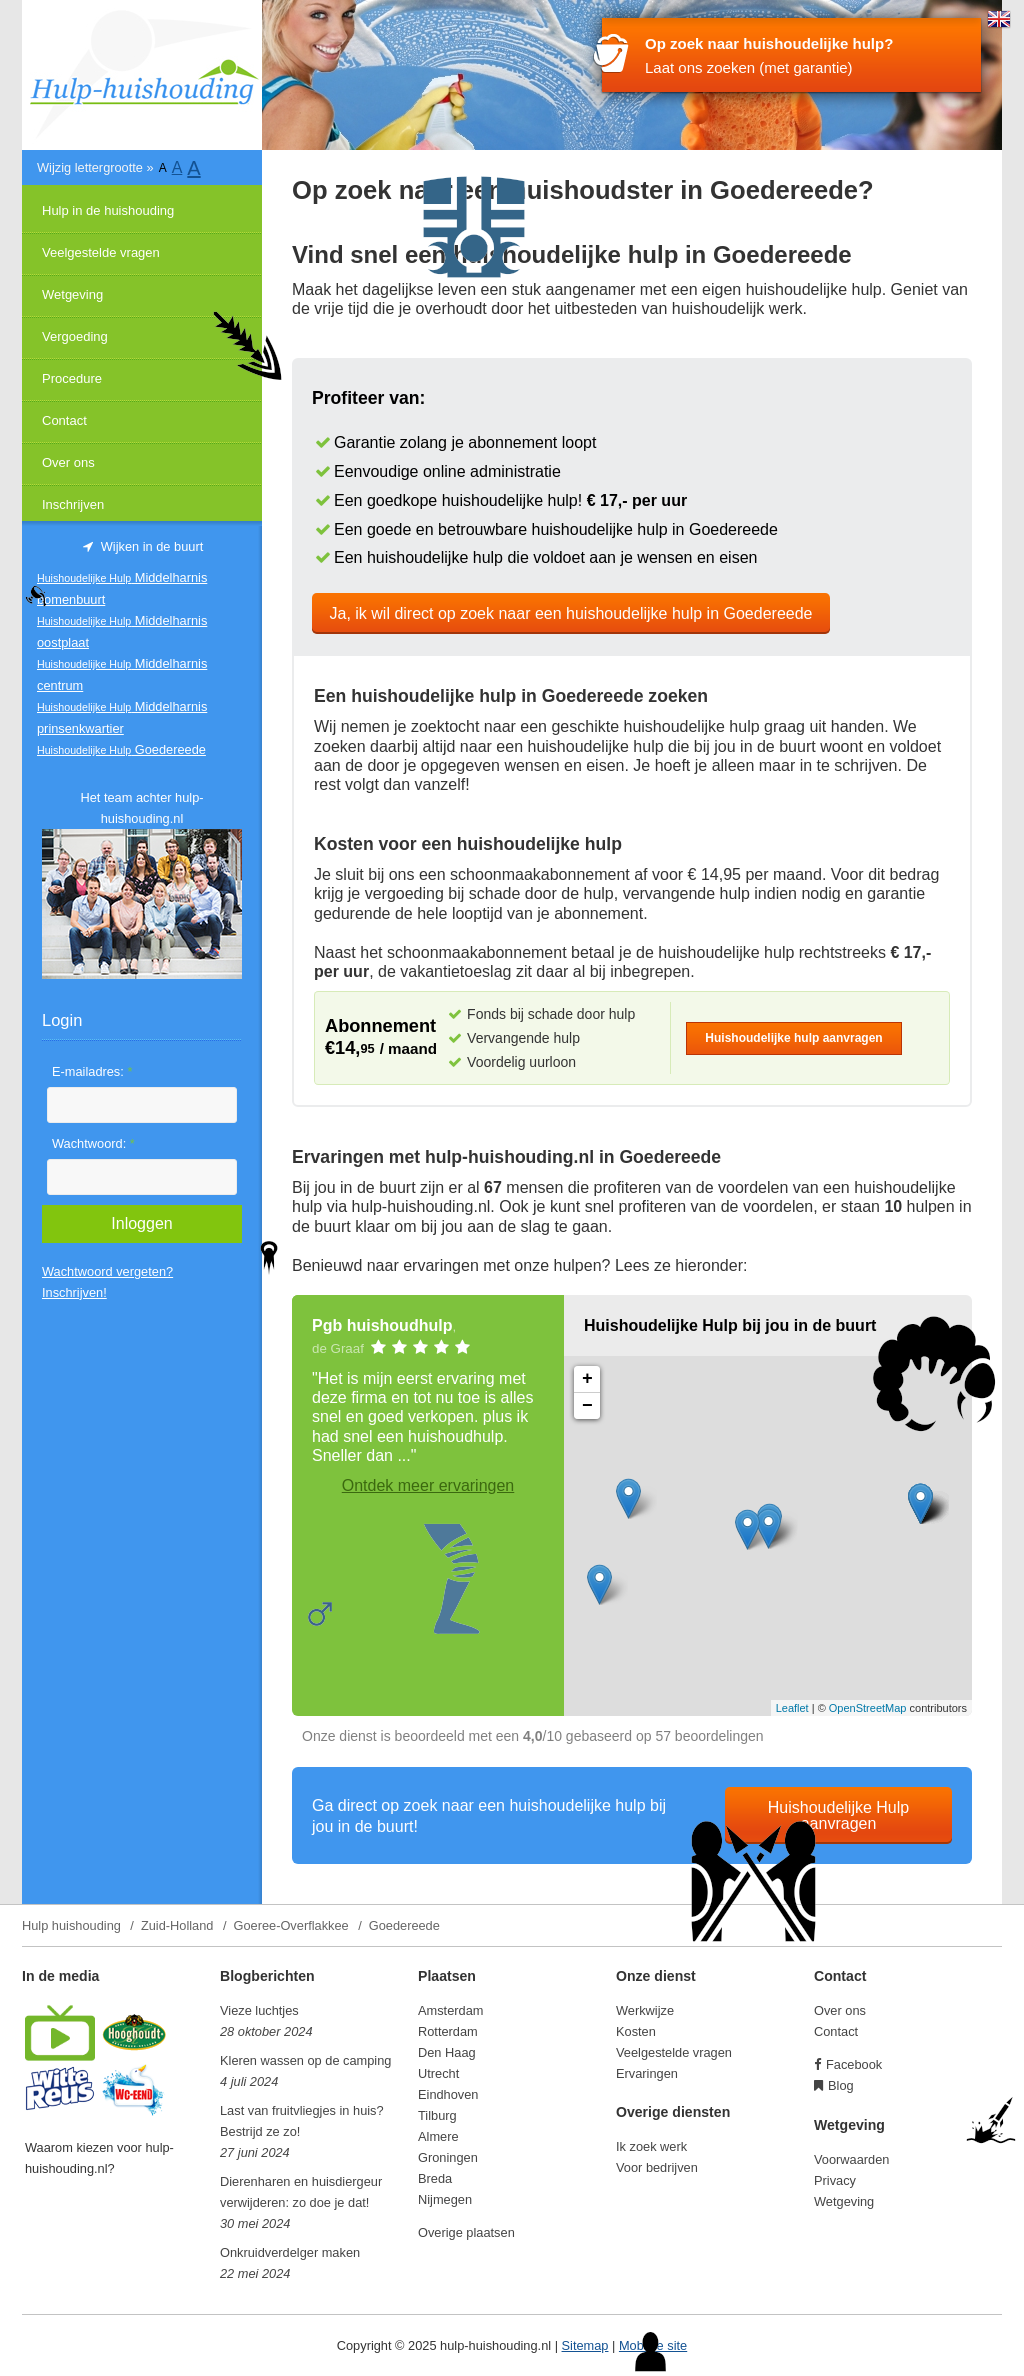  What do you see at coordinates (474, 227) in the screenshot?
I see `engine or motor settings` at bounding box center [474, 227].